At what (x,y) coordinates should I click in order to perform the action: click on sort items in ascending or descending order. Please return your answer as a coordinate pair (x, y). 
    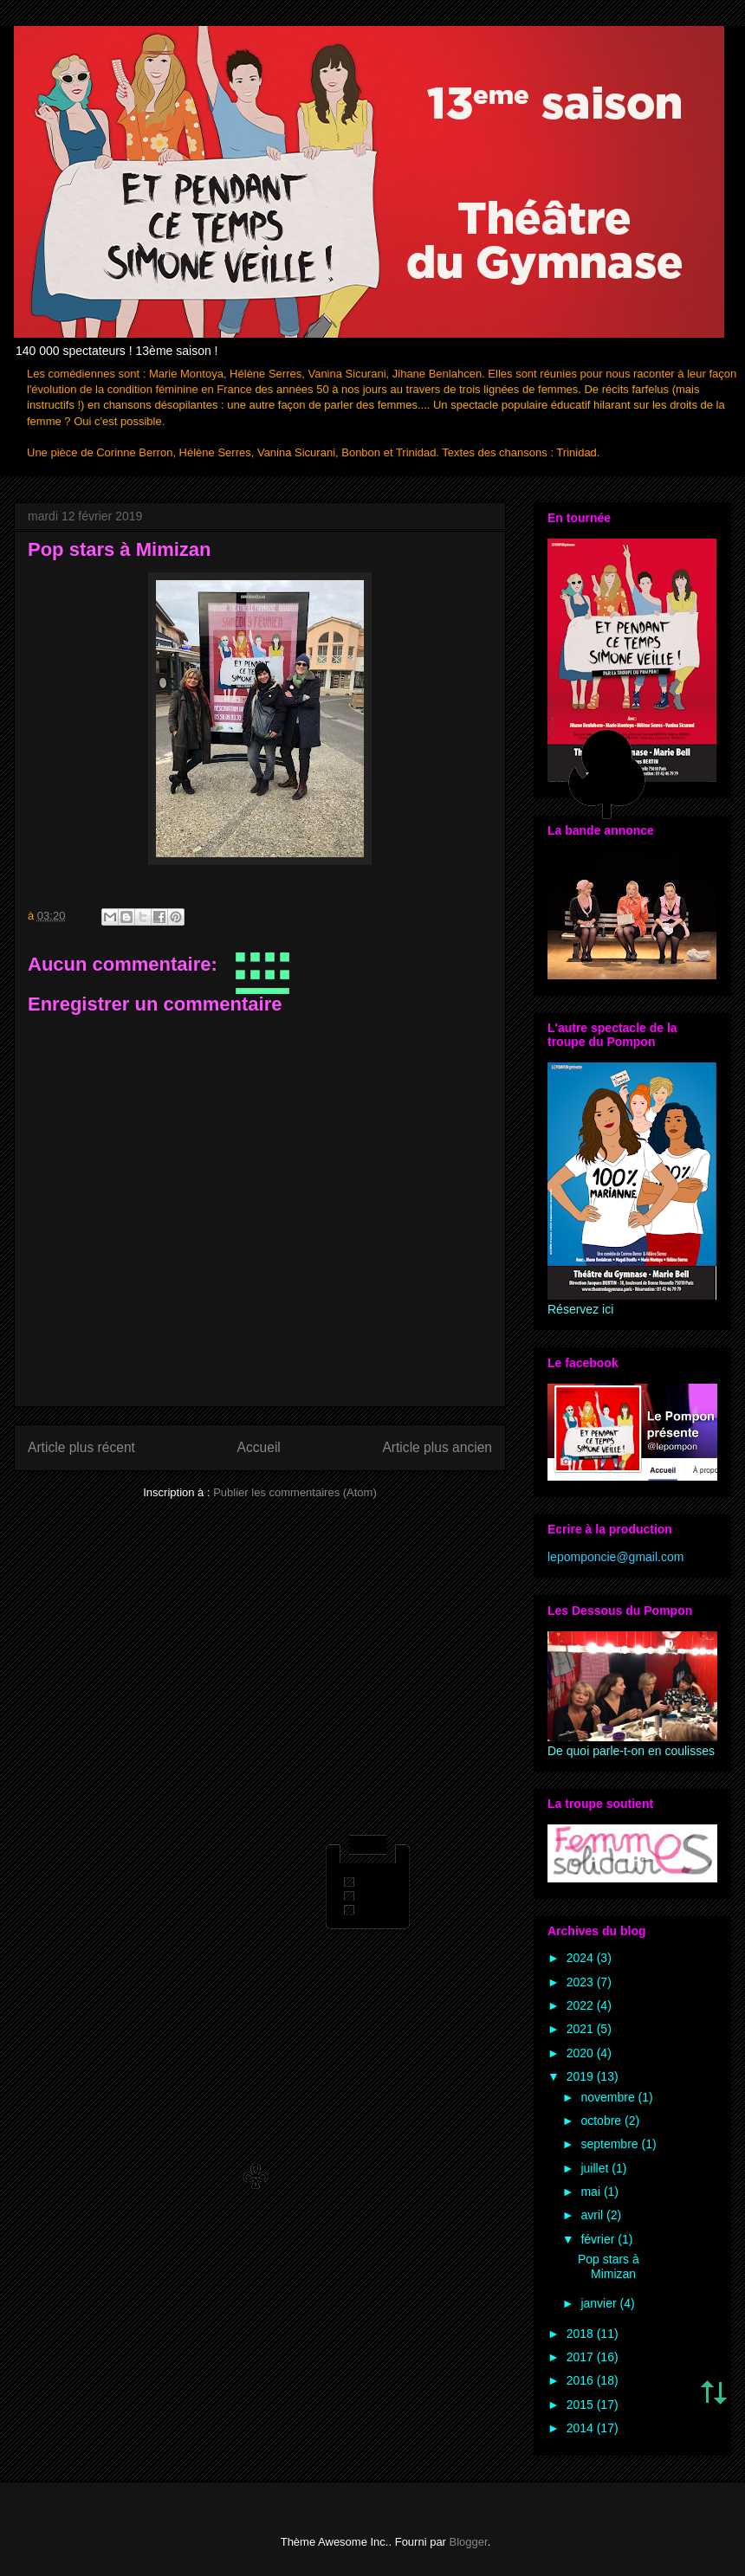
    Looking at the image, I should click on (714, 2392).